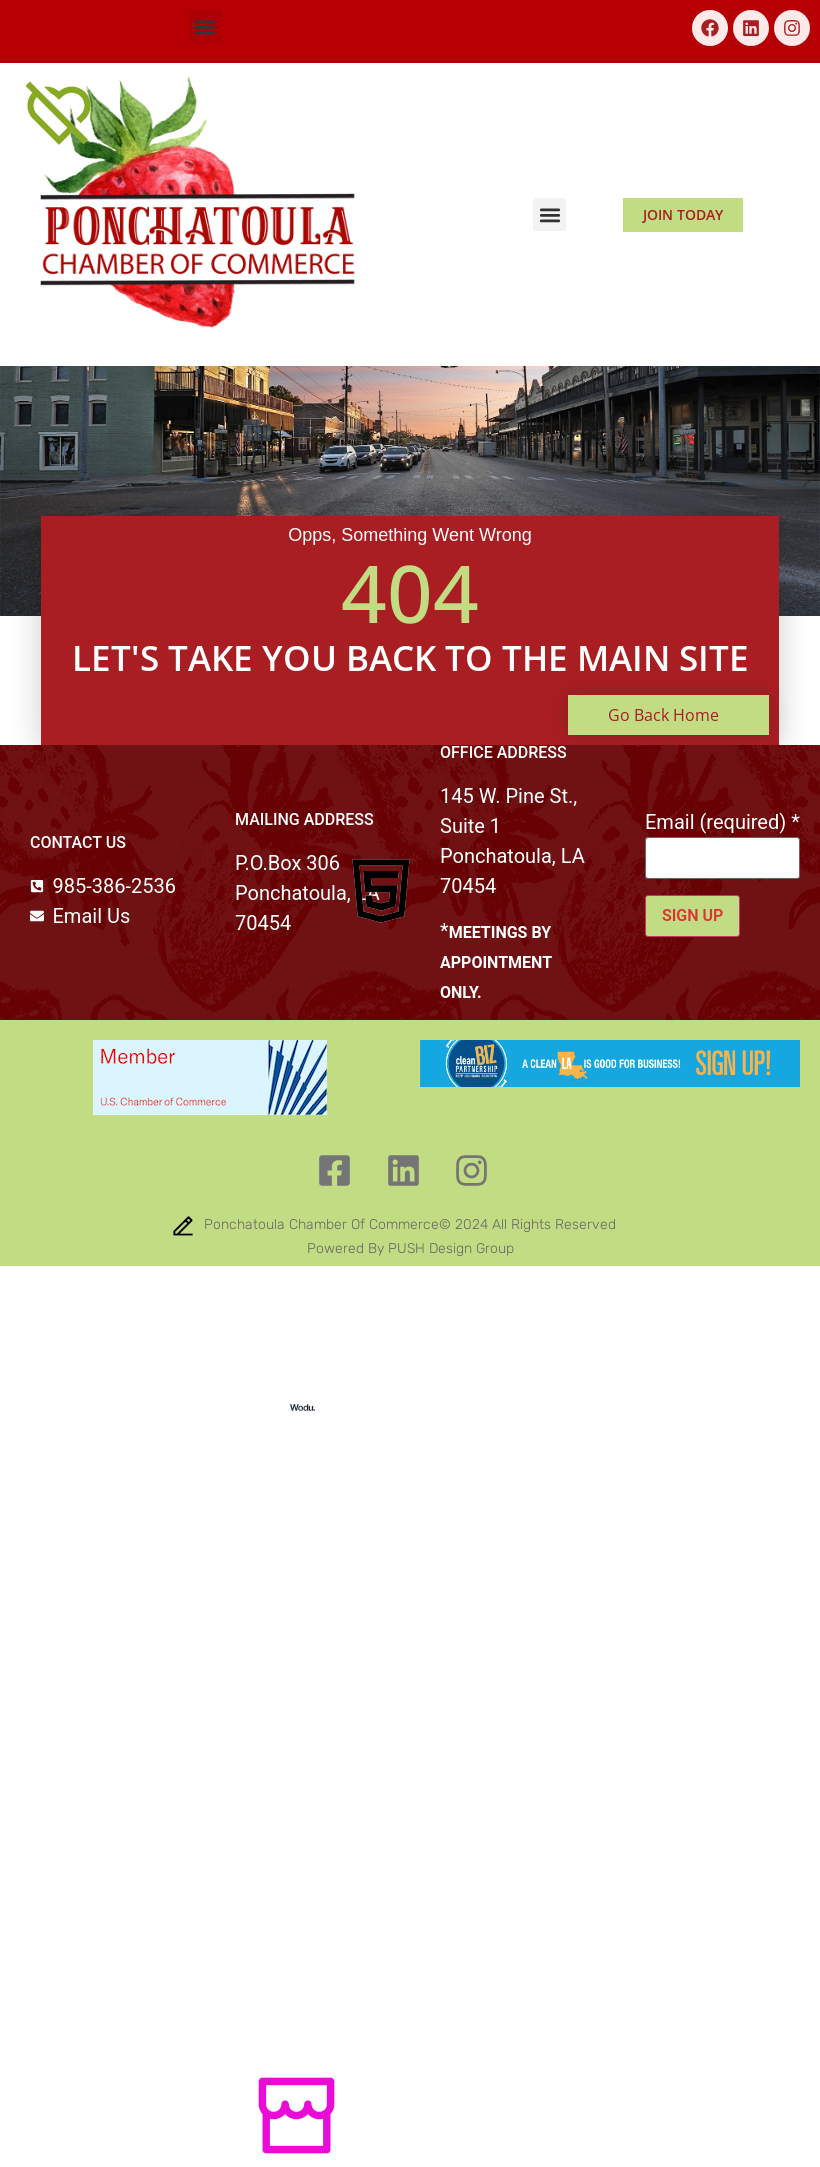 This screenshot has width=820, height=2167. What do you see at coordinates (183, 1226) in the screenshot?
I see `edit content or text` at bounding box center [183, 1226].